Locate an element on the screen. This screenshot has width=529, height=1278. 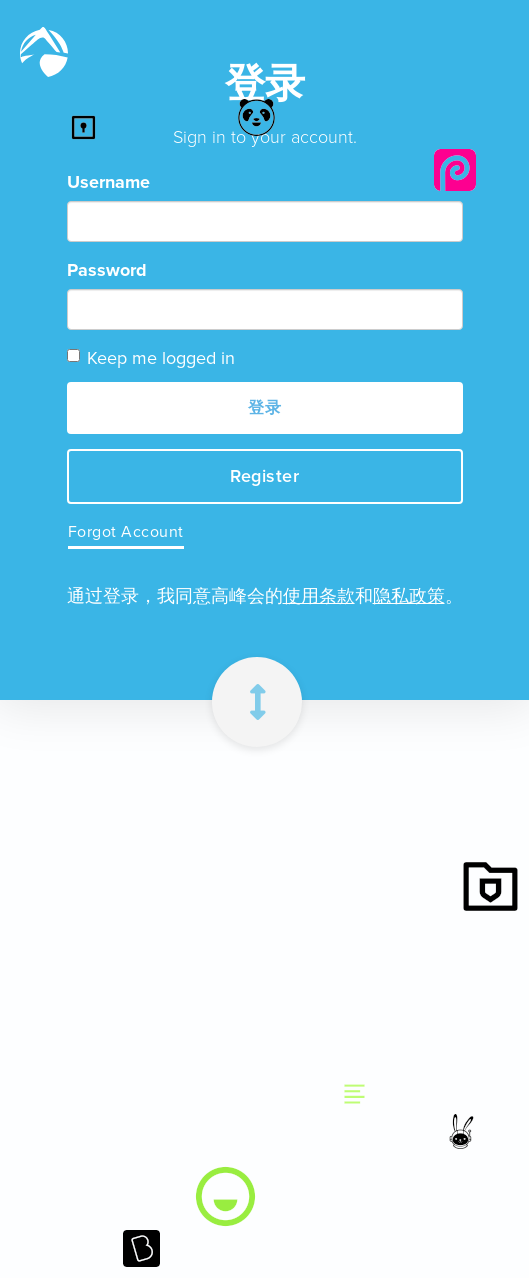
access door lock or security settings is located at coordinates (83, 127).